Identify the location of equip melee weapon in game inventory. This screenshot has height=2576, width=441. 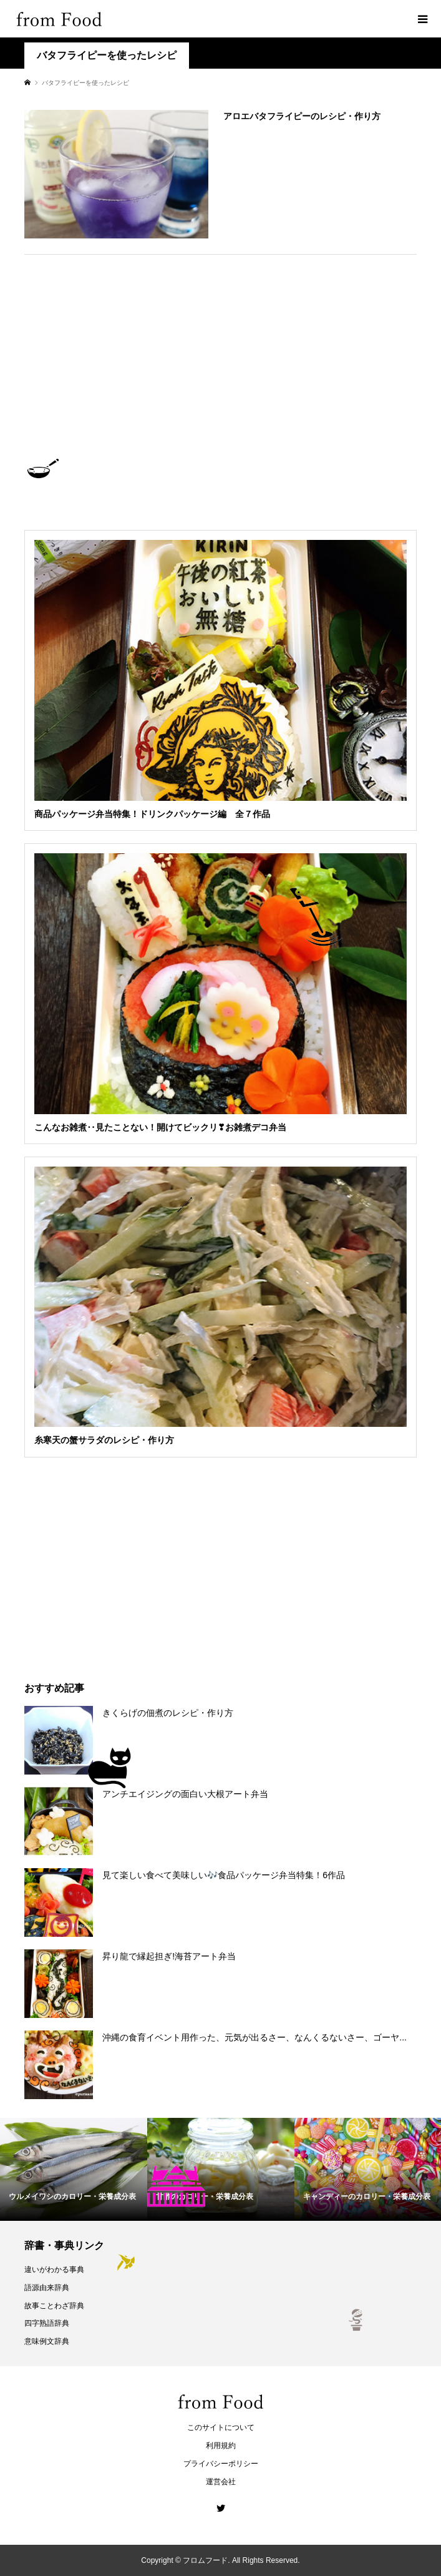
(185, 1205).